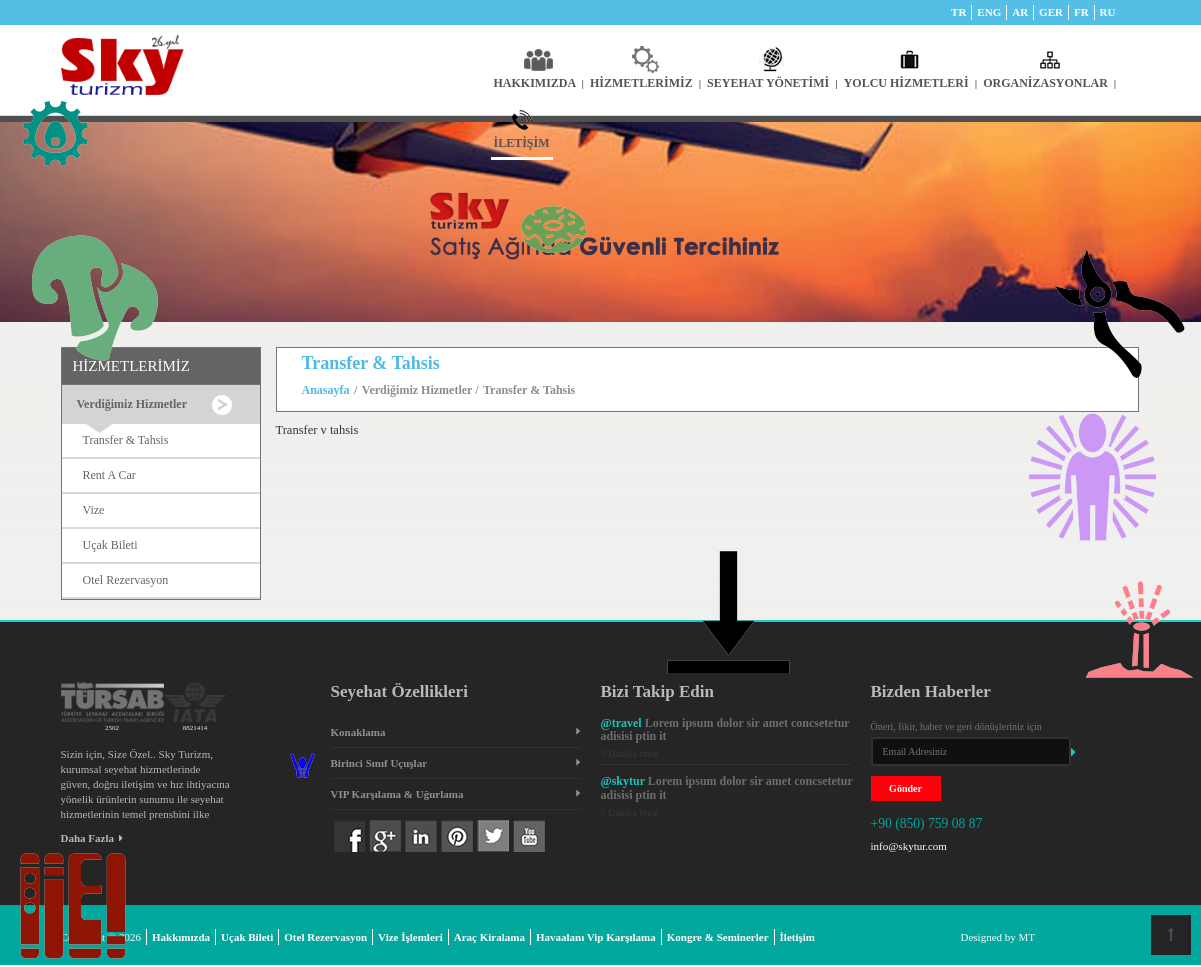  I want to click on settings for oil or fluid-related features, so click(55, 133).